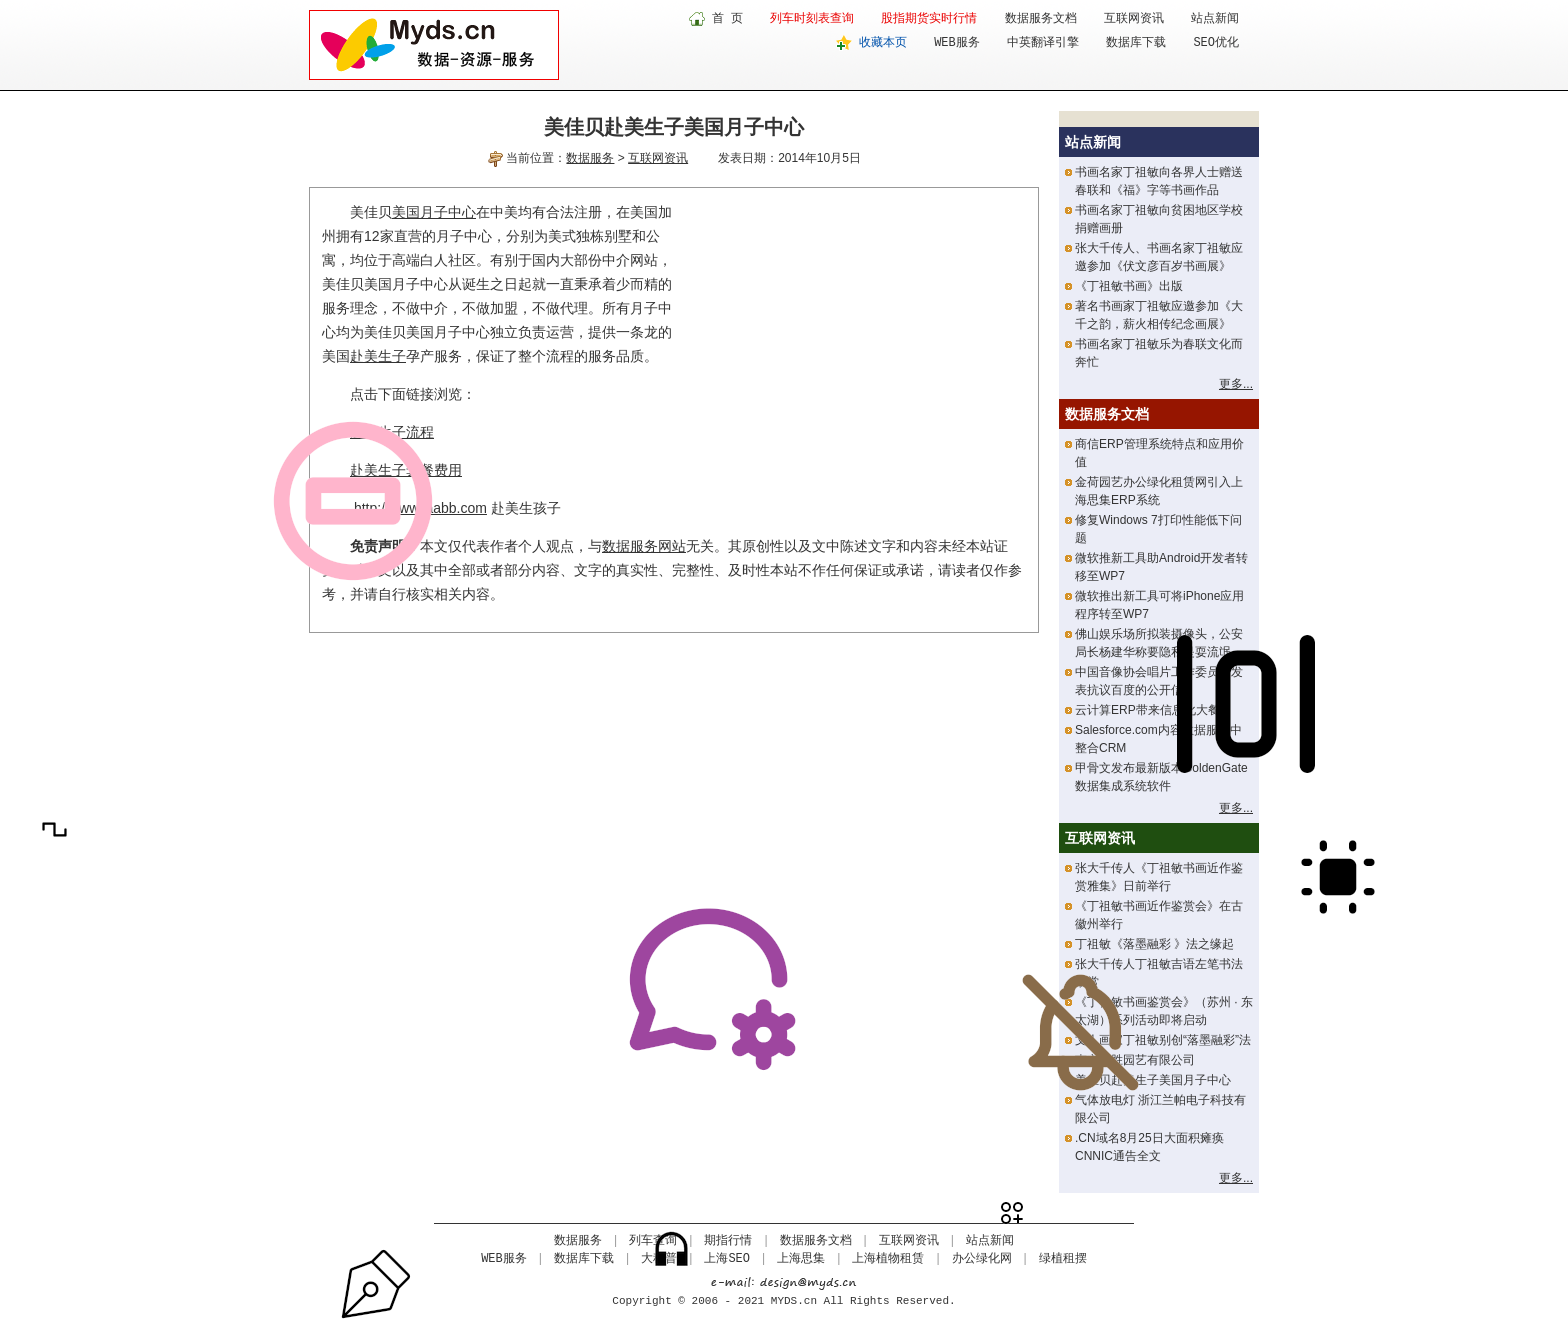  I want to click on access drawing or illustration tools, so click(372, 1288).